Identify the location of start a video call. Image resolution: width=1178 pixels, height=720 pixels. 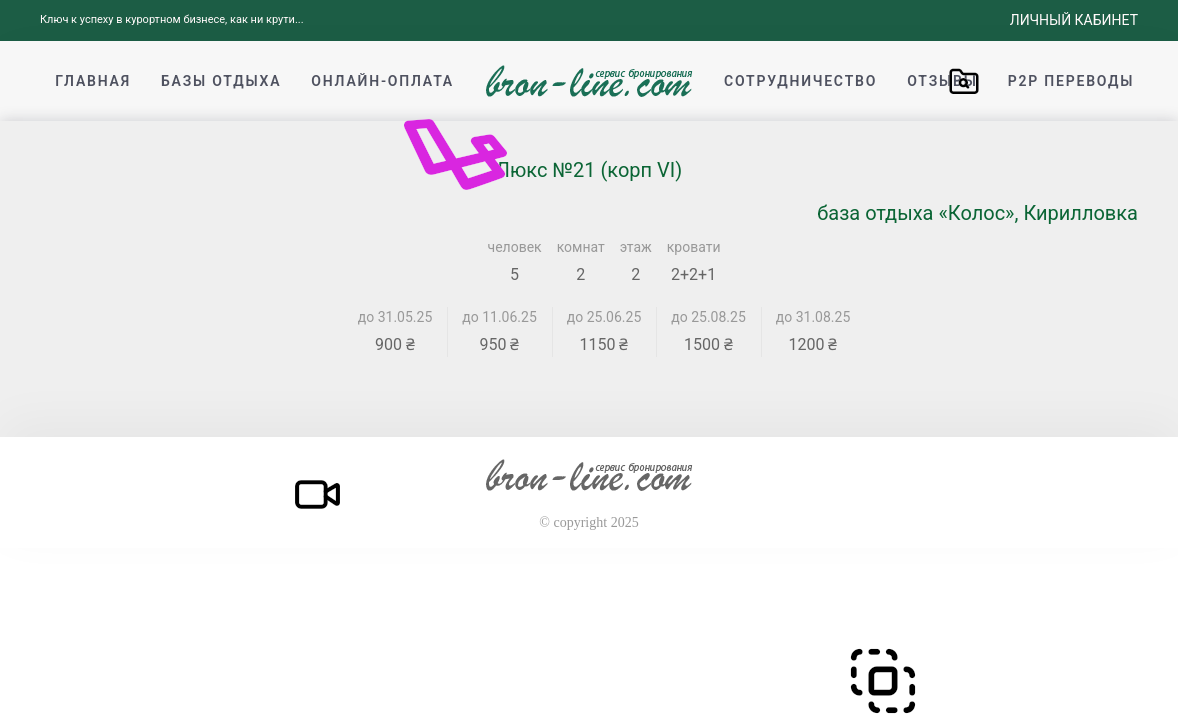
(317, 494).